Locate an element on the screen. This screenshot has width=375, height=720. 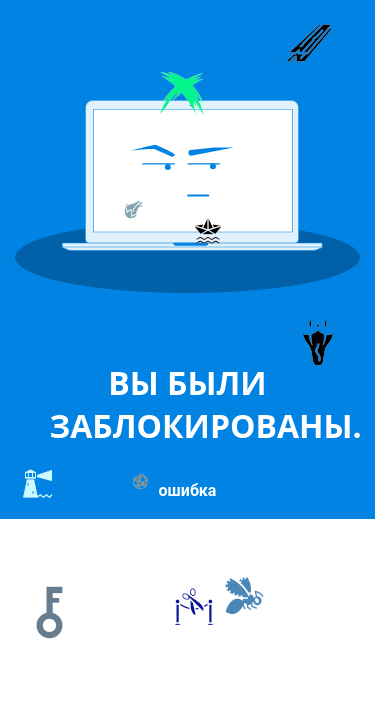
dismiss or close a dialog is located at coordinates (181, 93).